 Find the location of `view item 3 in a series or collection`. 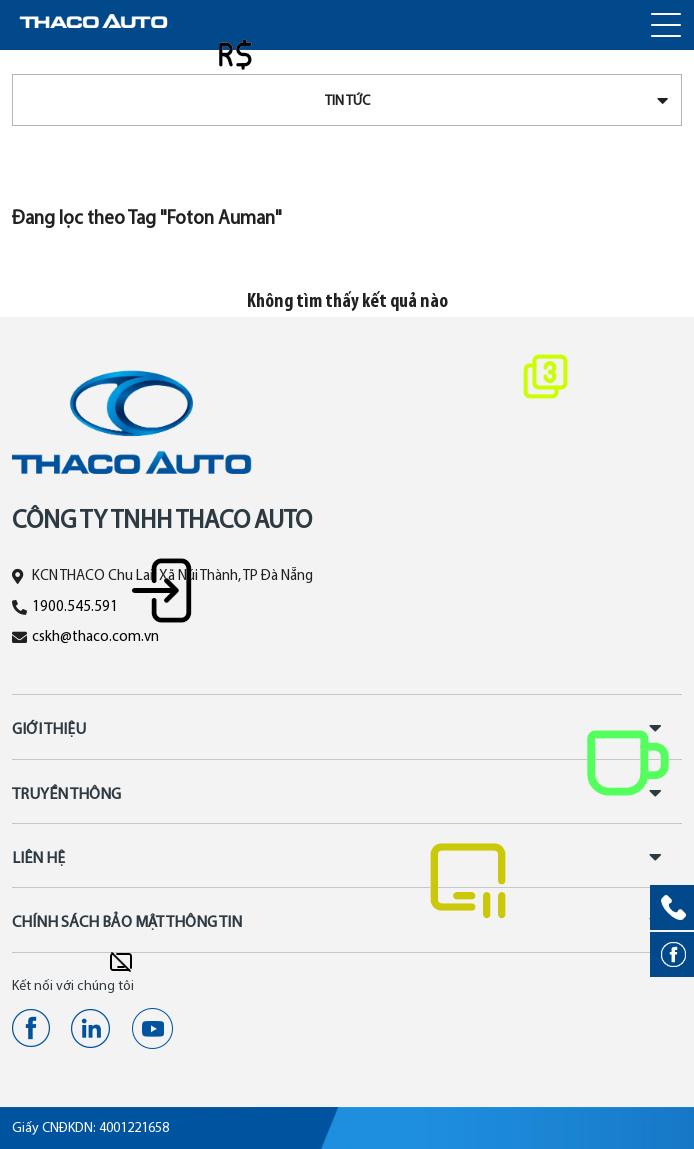

view item 3 in a series or collection is located at coordinates (545, 376).